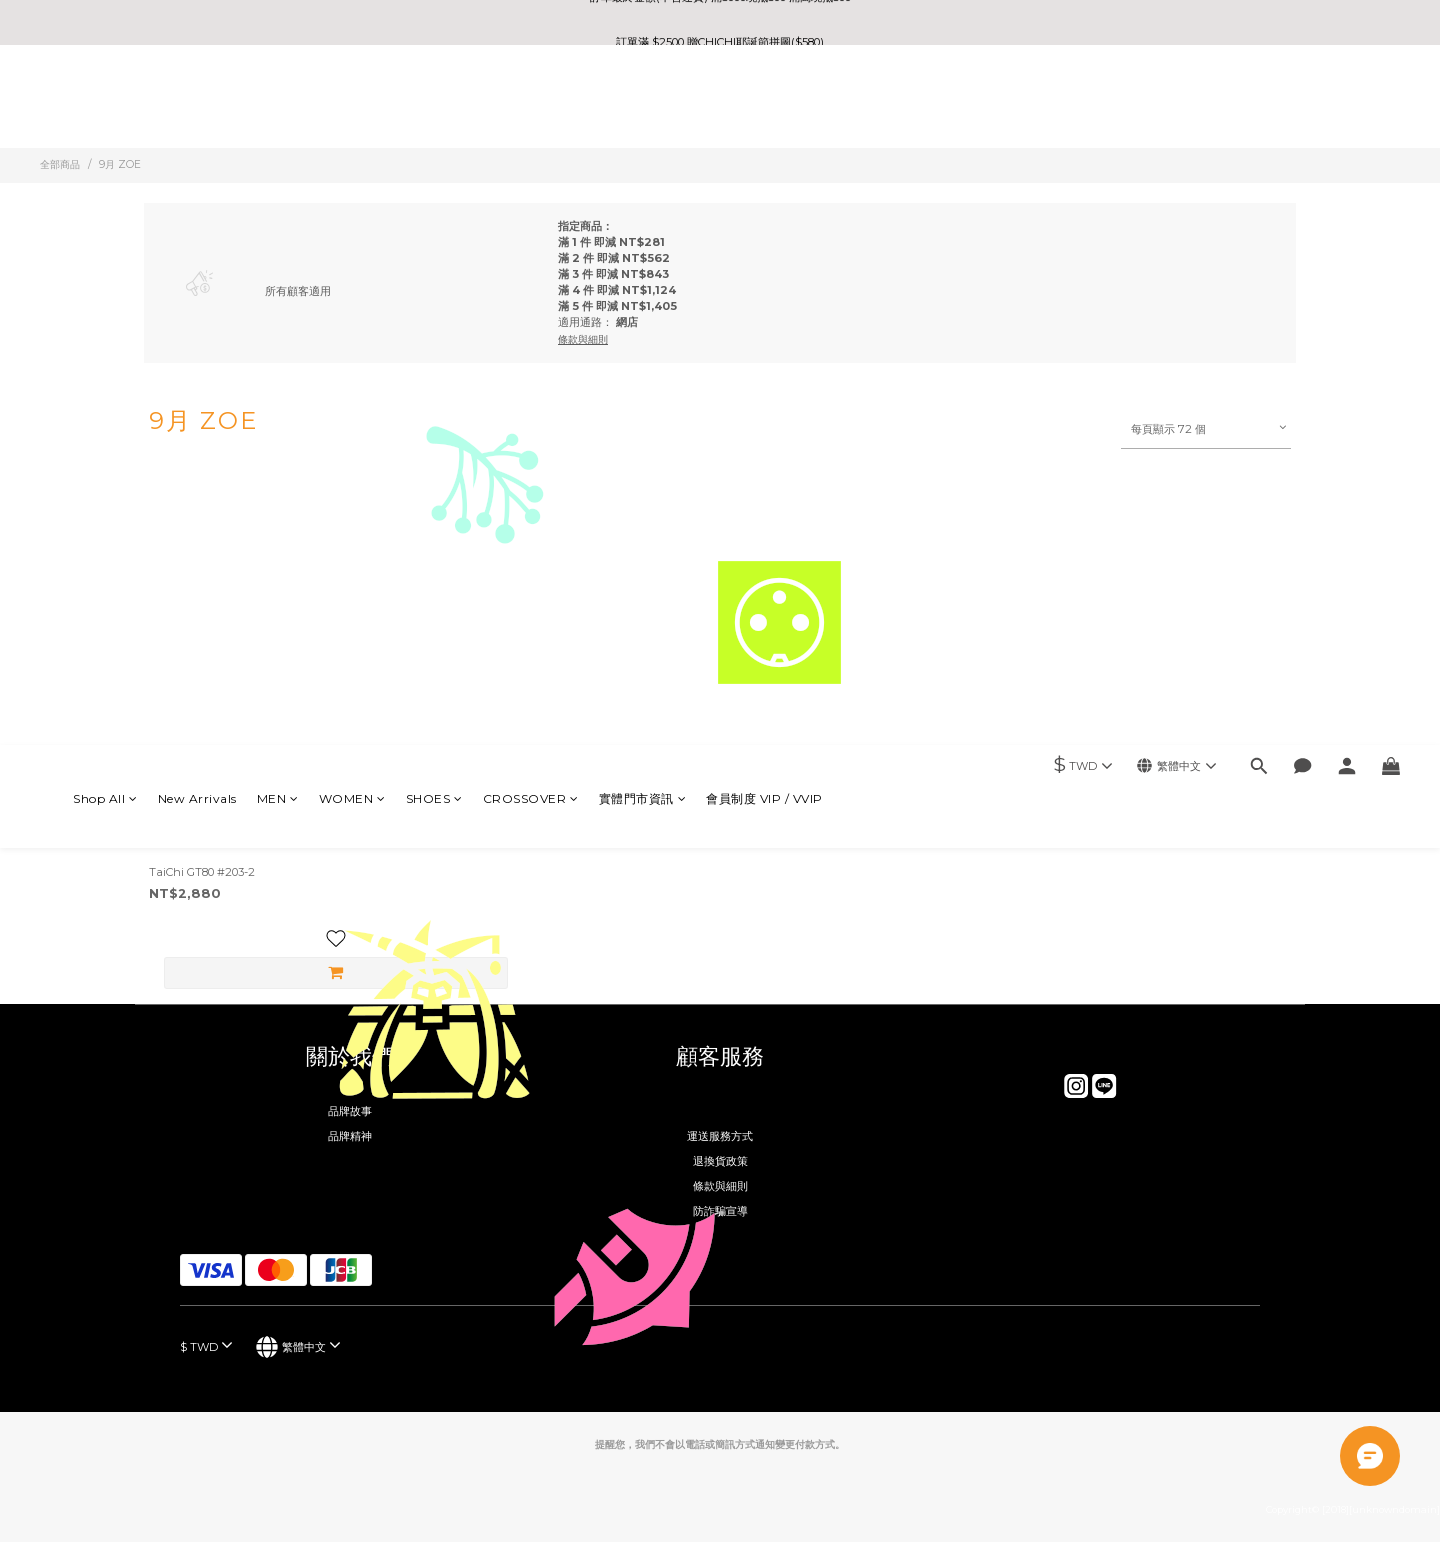  Describe the element at coordinates (634, 1285) in the screenshot. I see `select halberd weapon in game inventory` at that location.